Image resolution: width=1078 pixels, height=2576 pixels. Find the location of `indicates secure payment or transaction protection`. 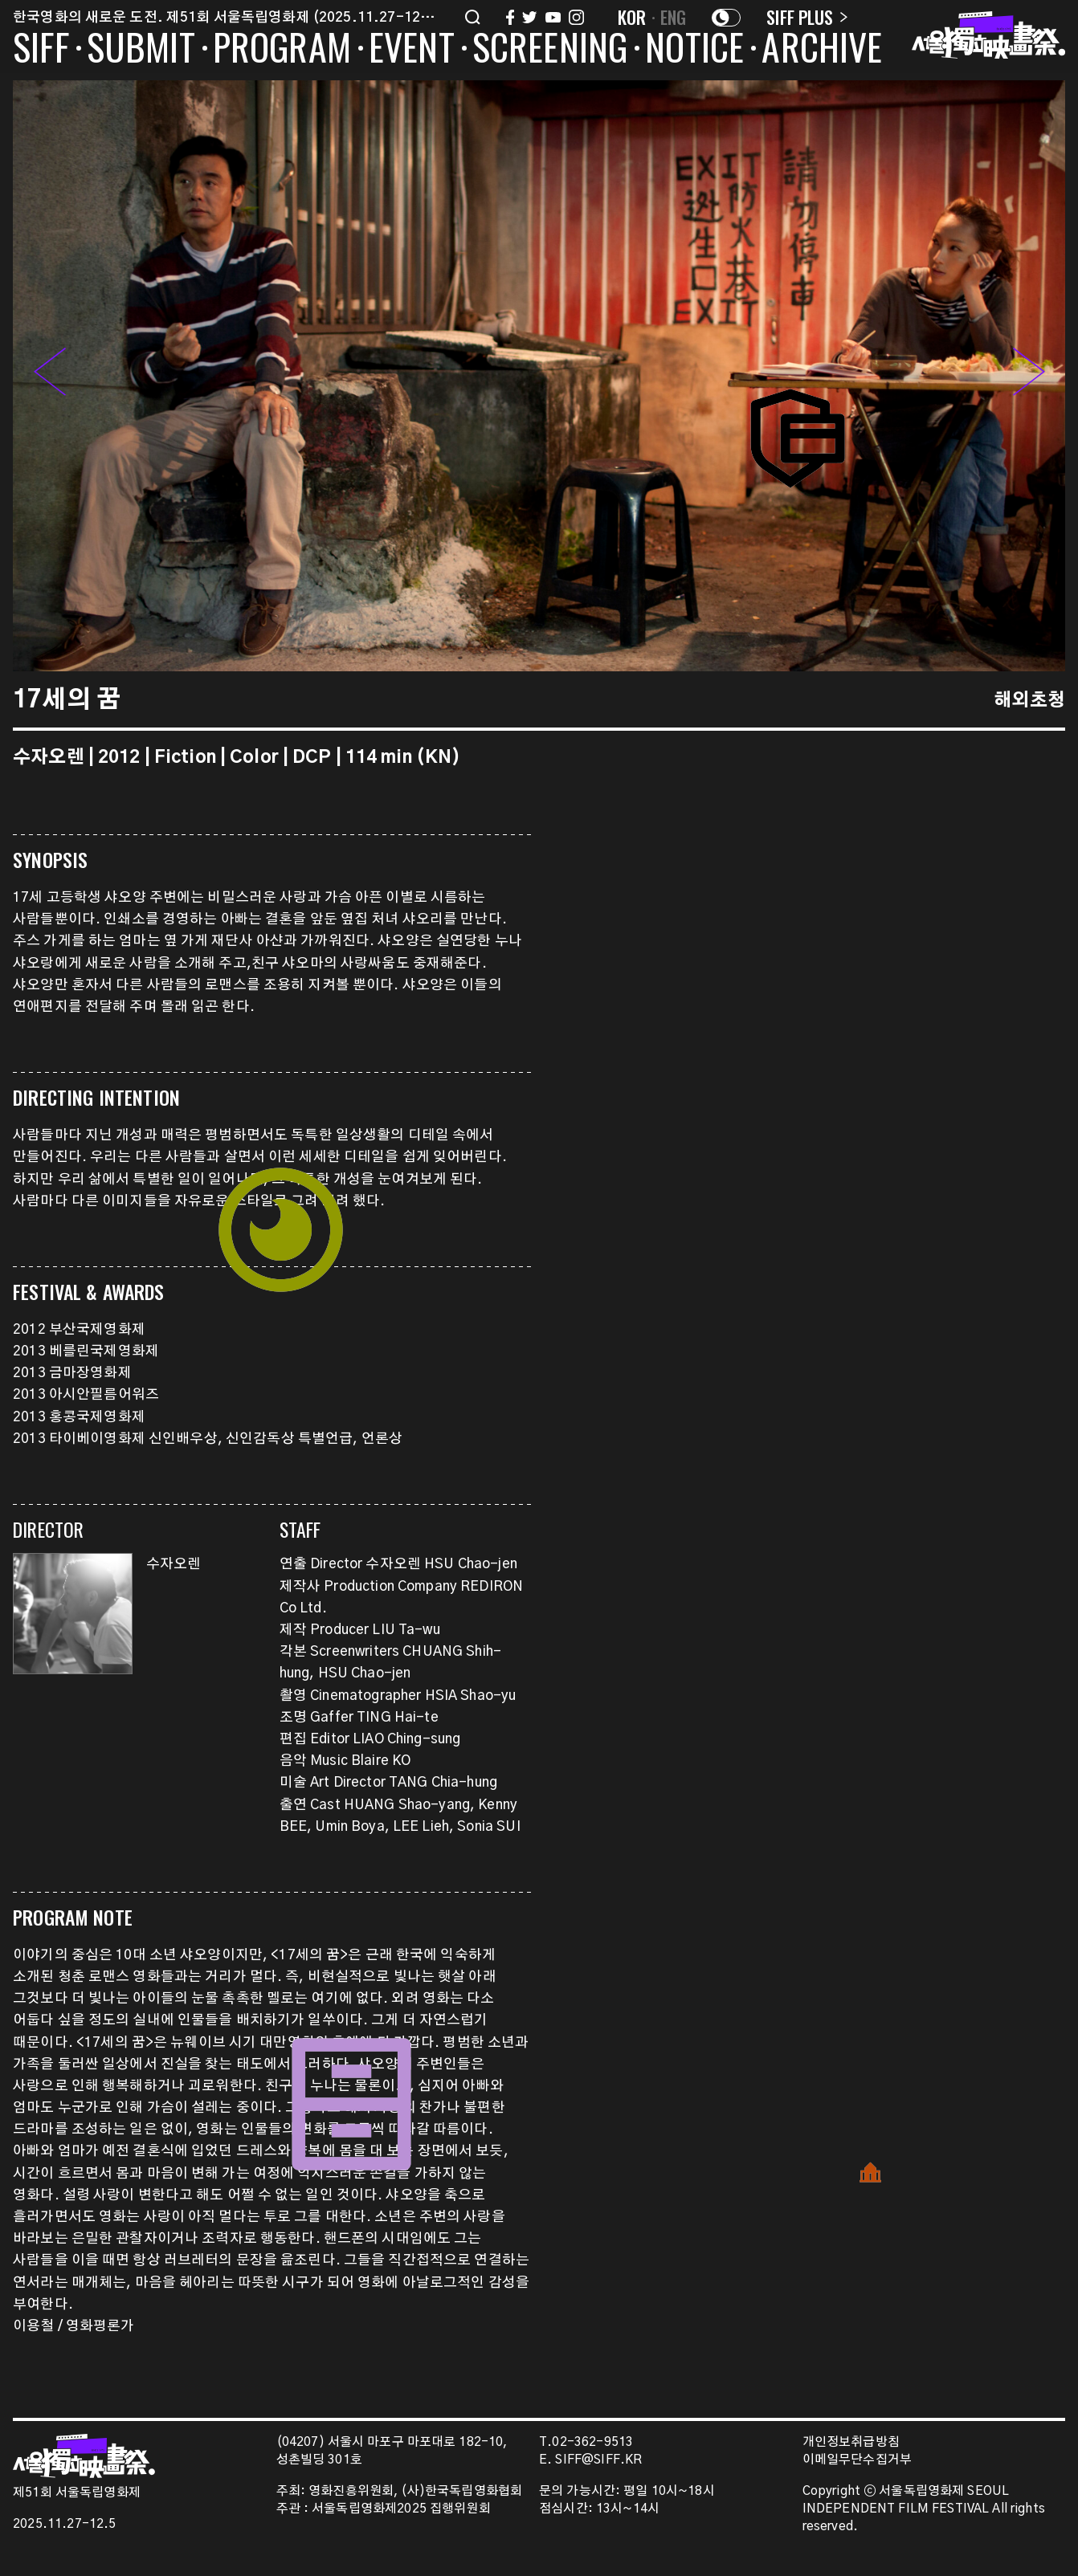

indicates secure payment or transaction protection is located at coordinates (795, 438).